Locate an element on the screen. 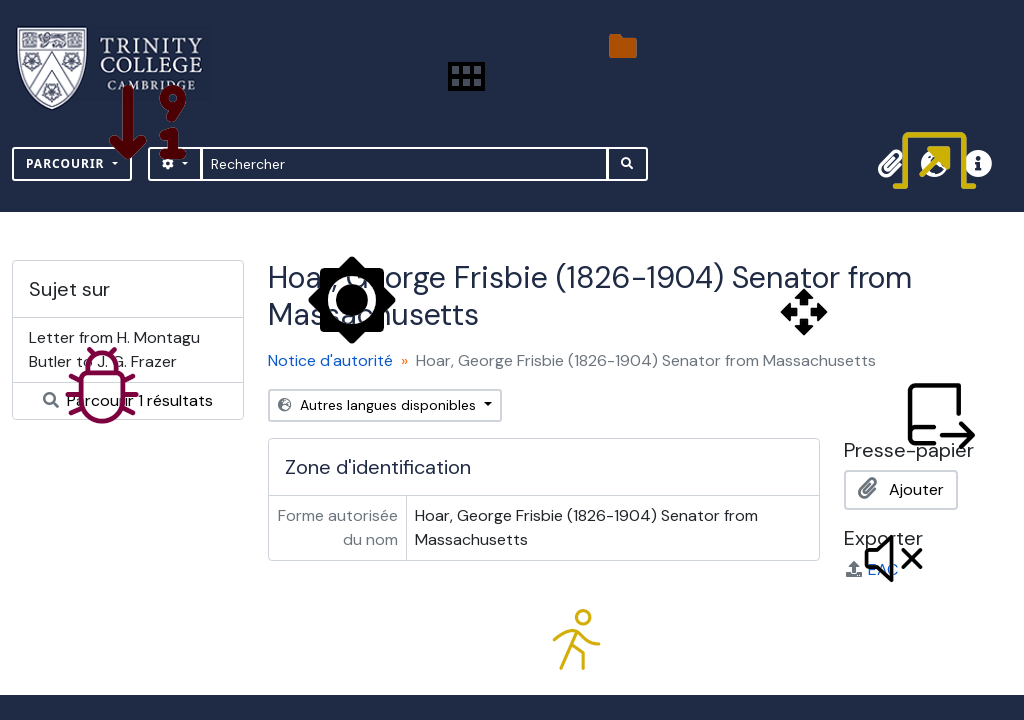 The image size is (1024, 720). sort numbers in descending order is located at coordinates (149, 122).